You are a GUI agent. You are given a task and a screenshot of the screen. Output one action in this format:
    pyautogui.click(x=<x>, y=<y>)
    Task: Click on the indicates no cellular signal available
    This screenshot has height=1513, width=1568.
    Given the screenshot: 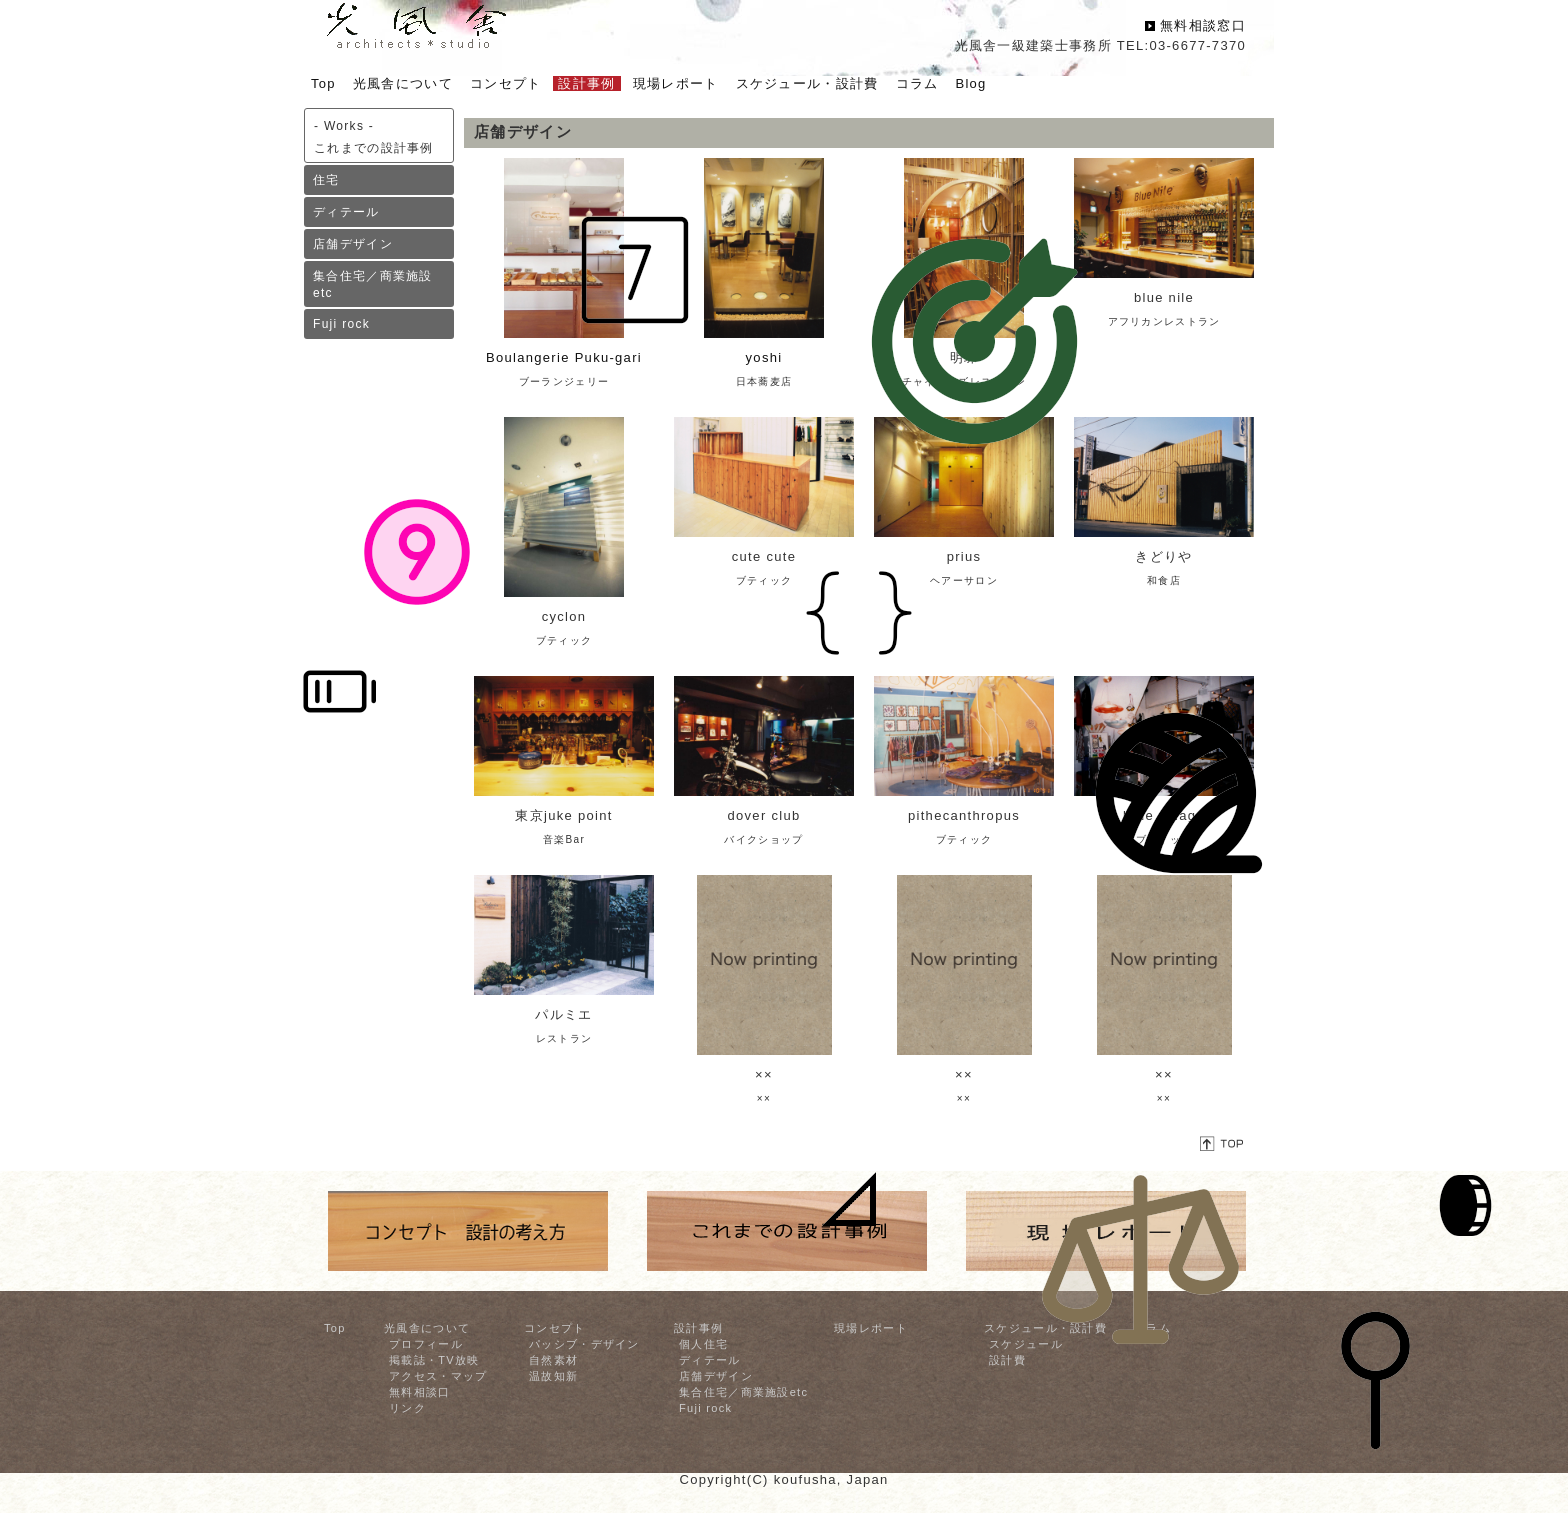 What is the action you would take?
    pyautogui.click(x=849, y=1199)
    